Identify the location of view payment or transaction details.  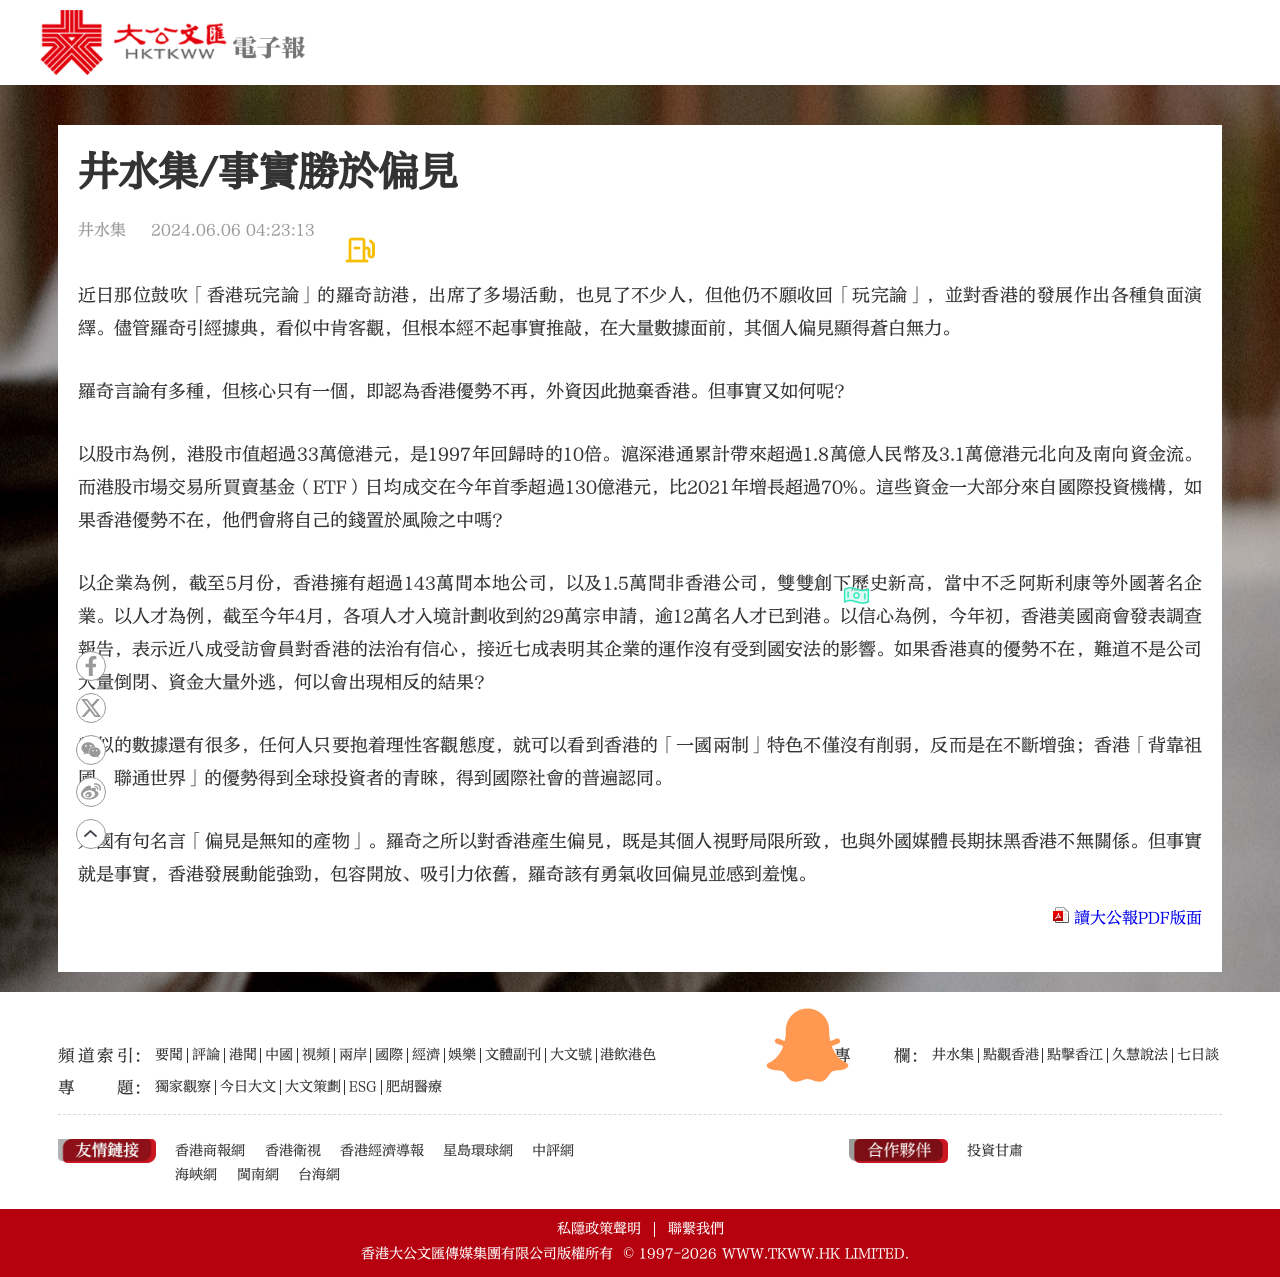
(856, 595).